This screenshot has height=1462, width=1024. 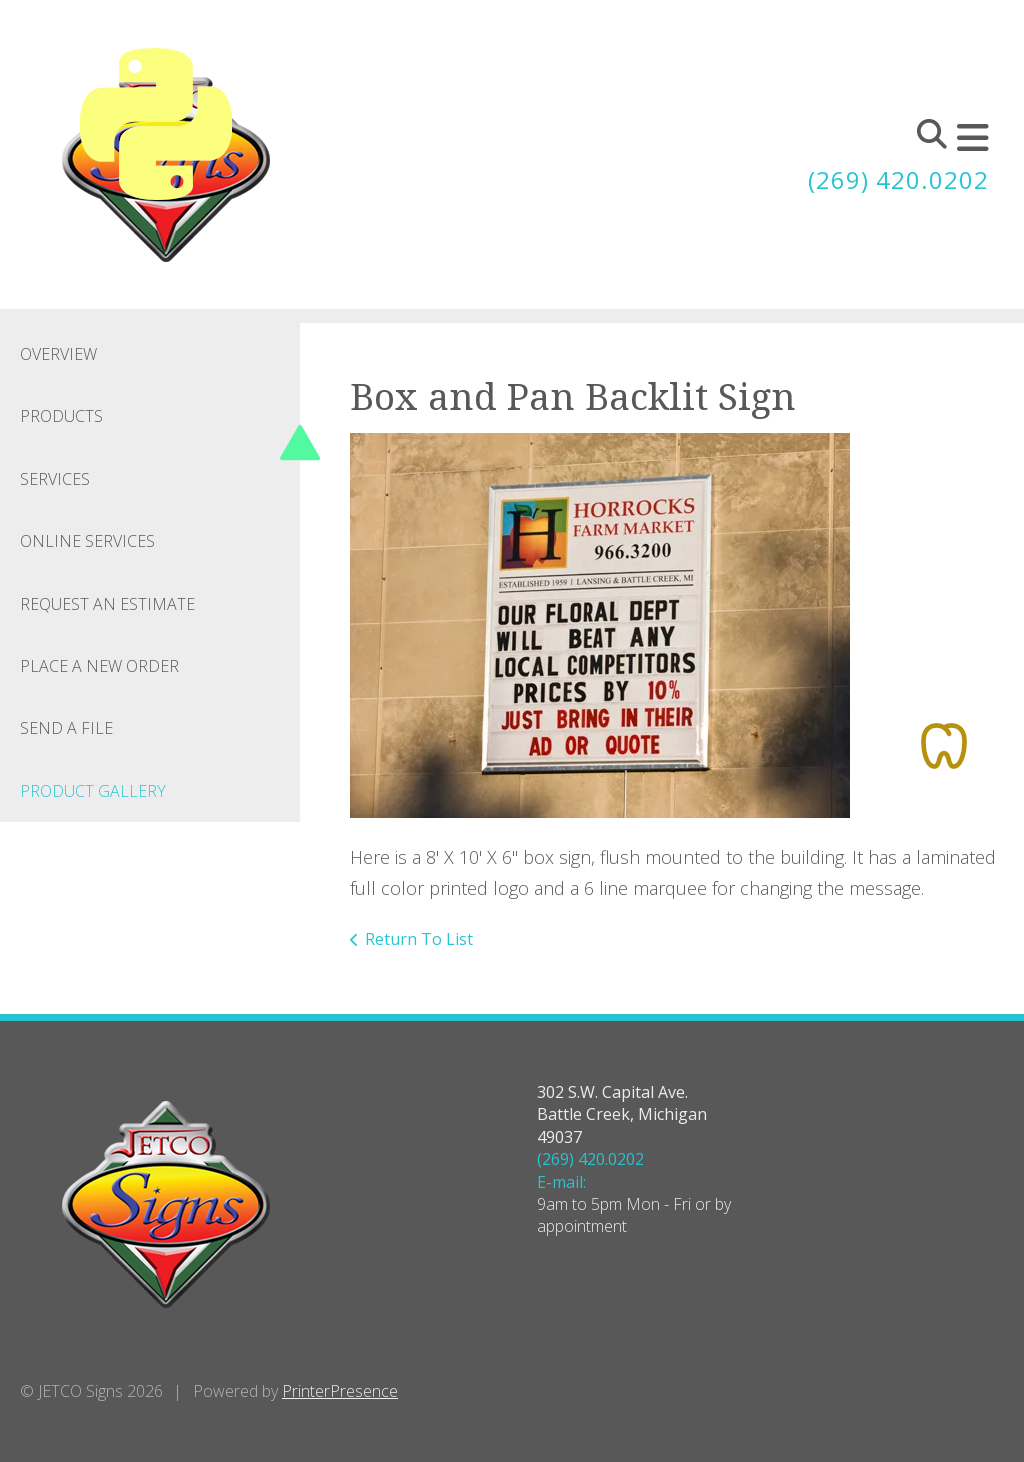 What do you see at coordinates (300, 443) in the screenshot?
I see `play or start media content` at bounding box center [300, 443].